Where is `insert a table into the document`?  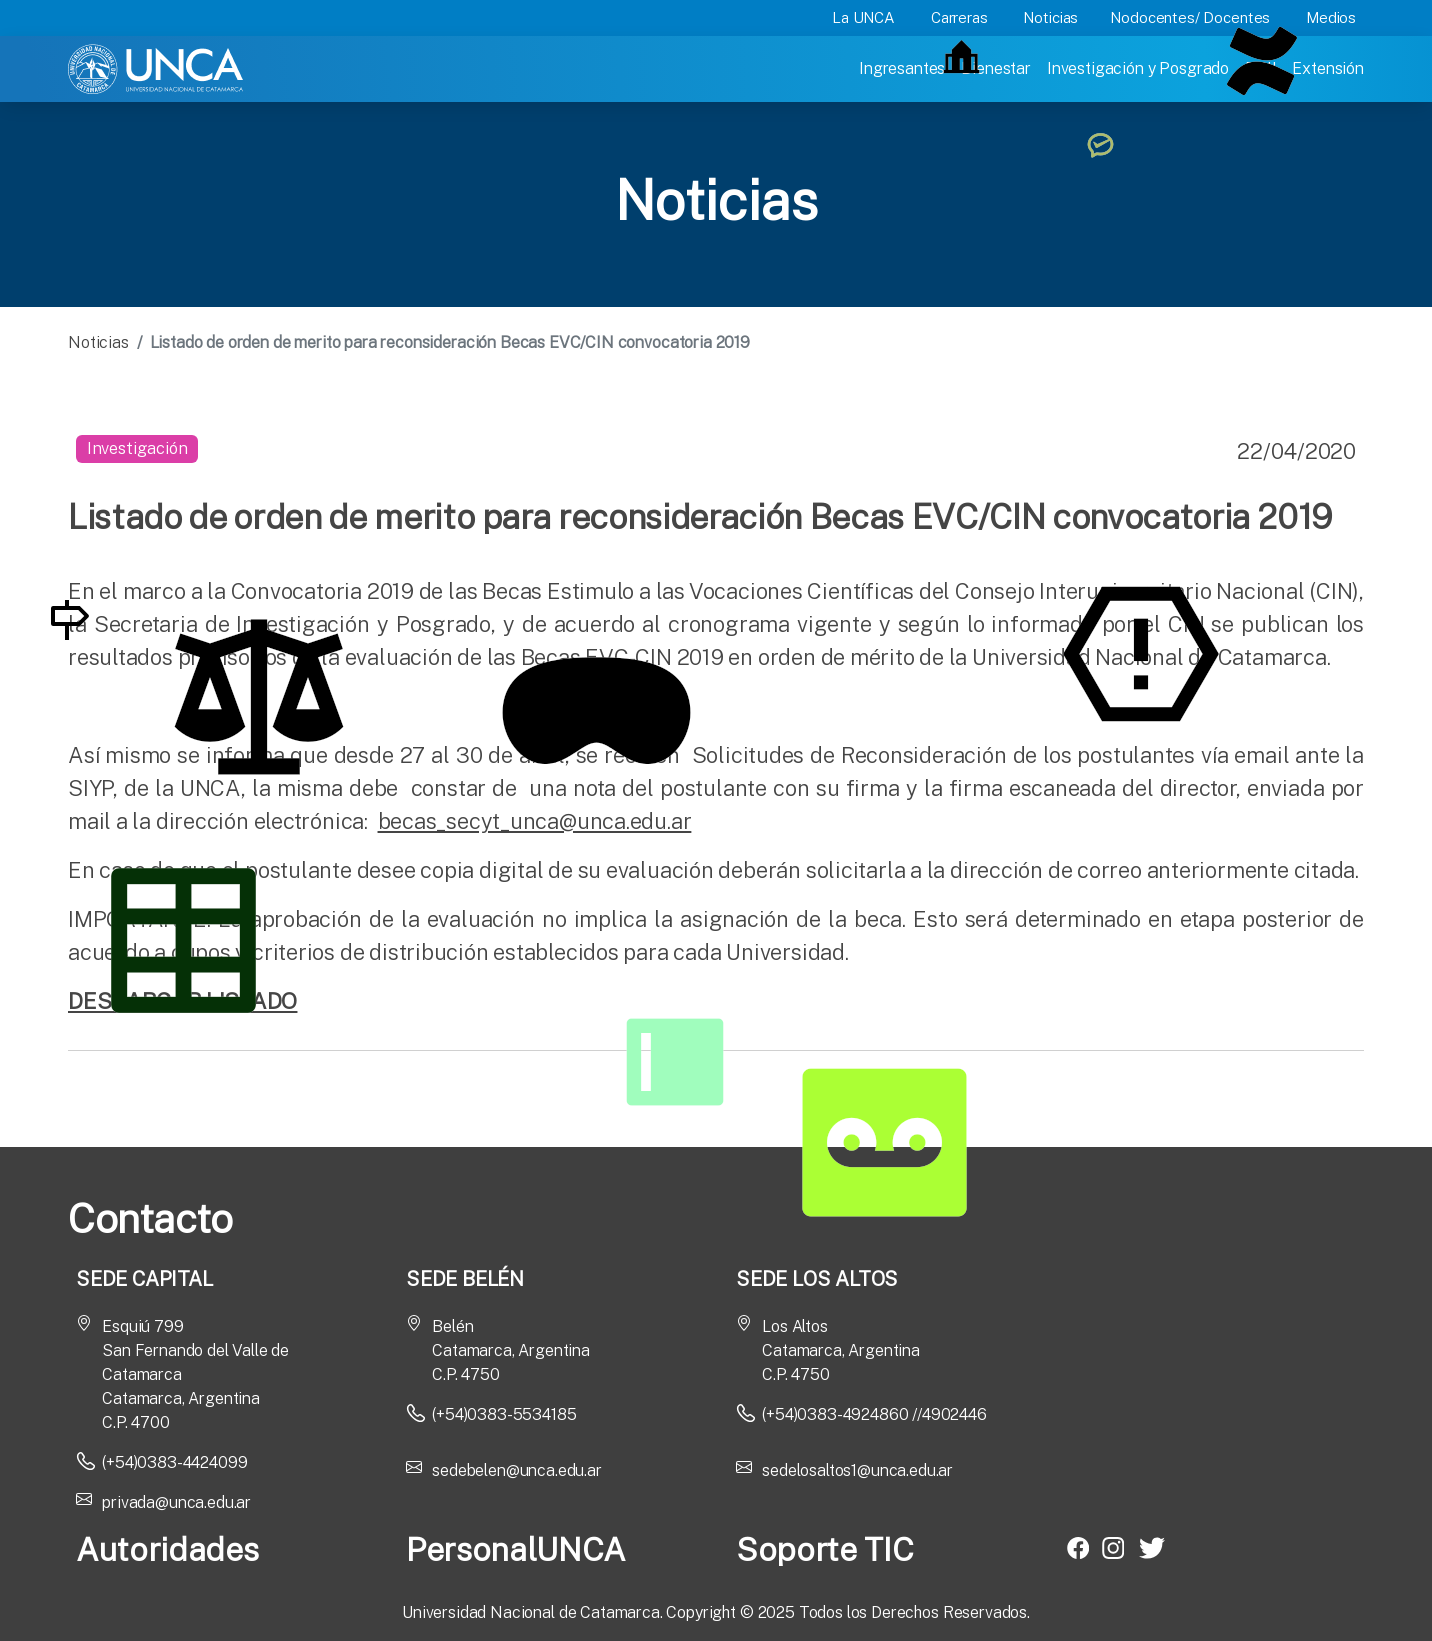
insert a table into the document is located at coordinates (183, 940).